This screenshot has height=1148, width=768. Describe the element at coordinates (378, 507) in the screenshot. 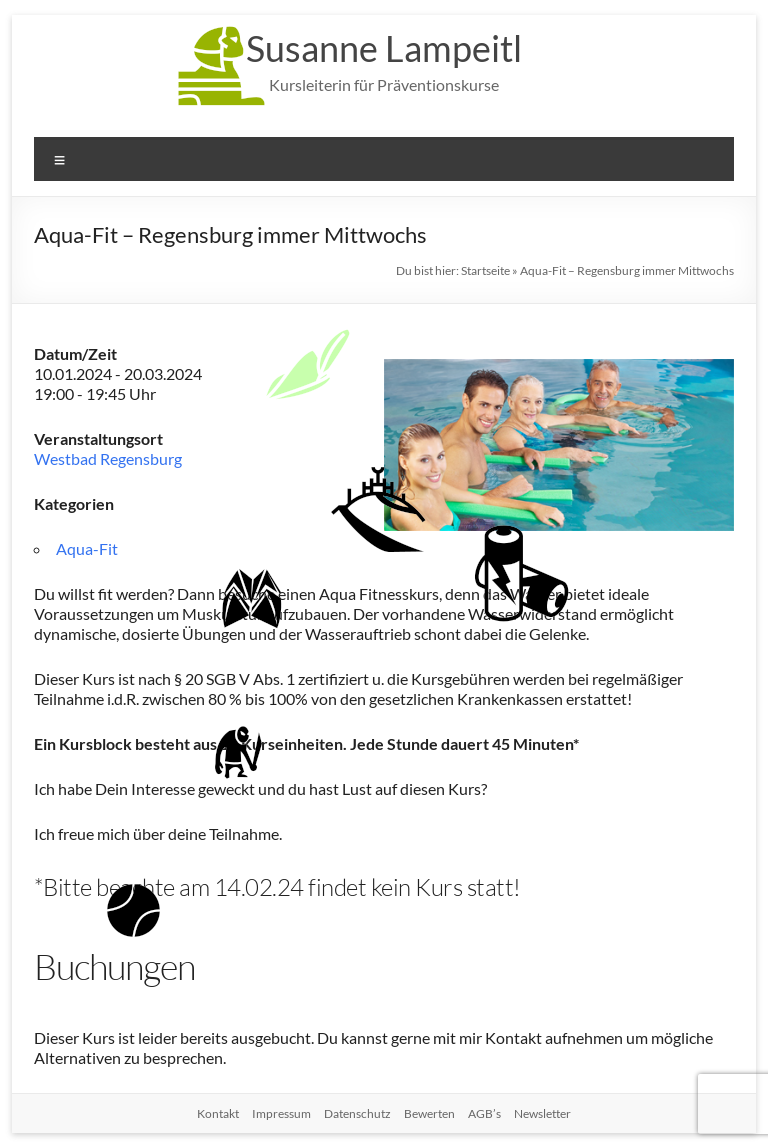

I see `view fortified settlement or stronghold location` at that location.